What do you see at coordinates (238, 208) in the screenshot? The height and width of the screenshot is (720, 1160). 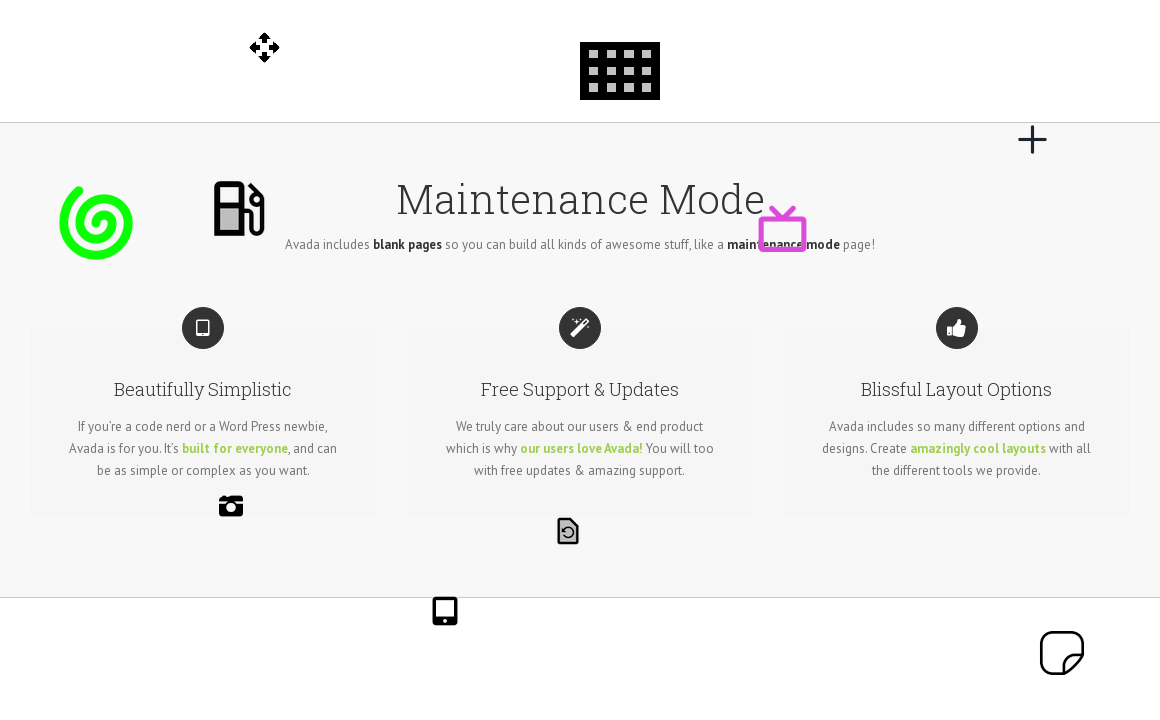 I see `find nearby gas stations` at bounding box center [238, 208].